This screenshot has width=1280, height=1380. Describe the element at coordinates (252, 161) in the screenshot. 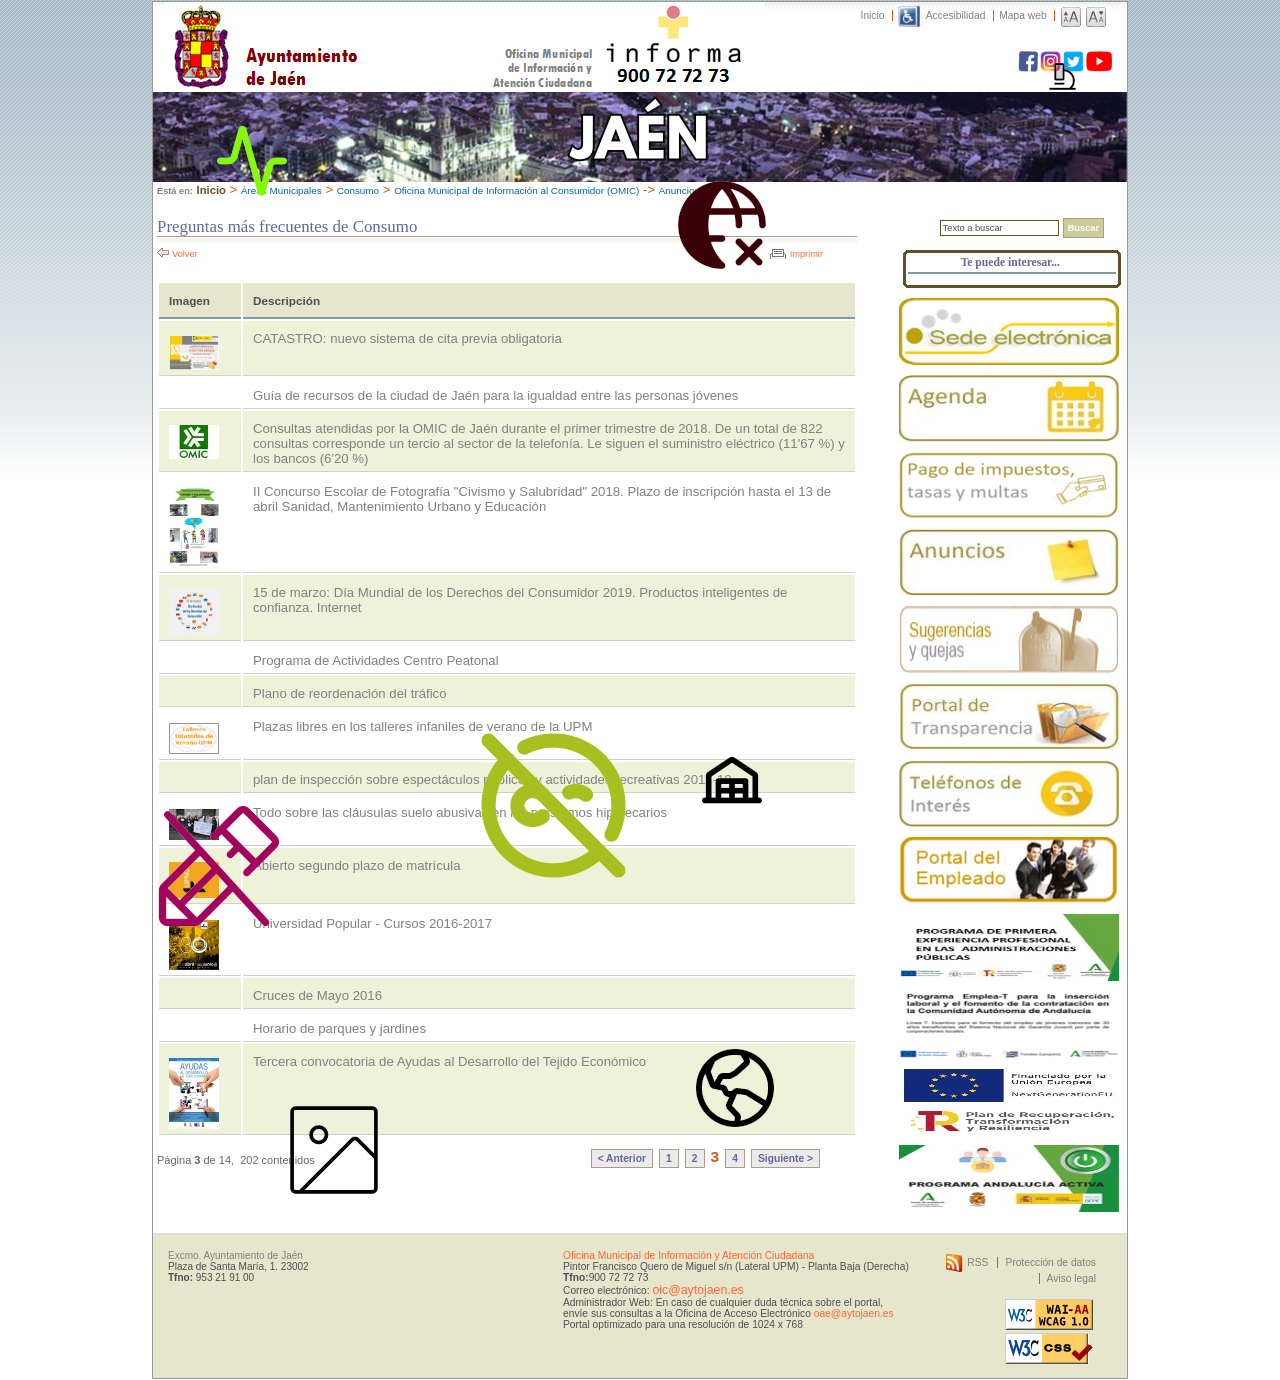

I see `view activity or health metrics` at that location.